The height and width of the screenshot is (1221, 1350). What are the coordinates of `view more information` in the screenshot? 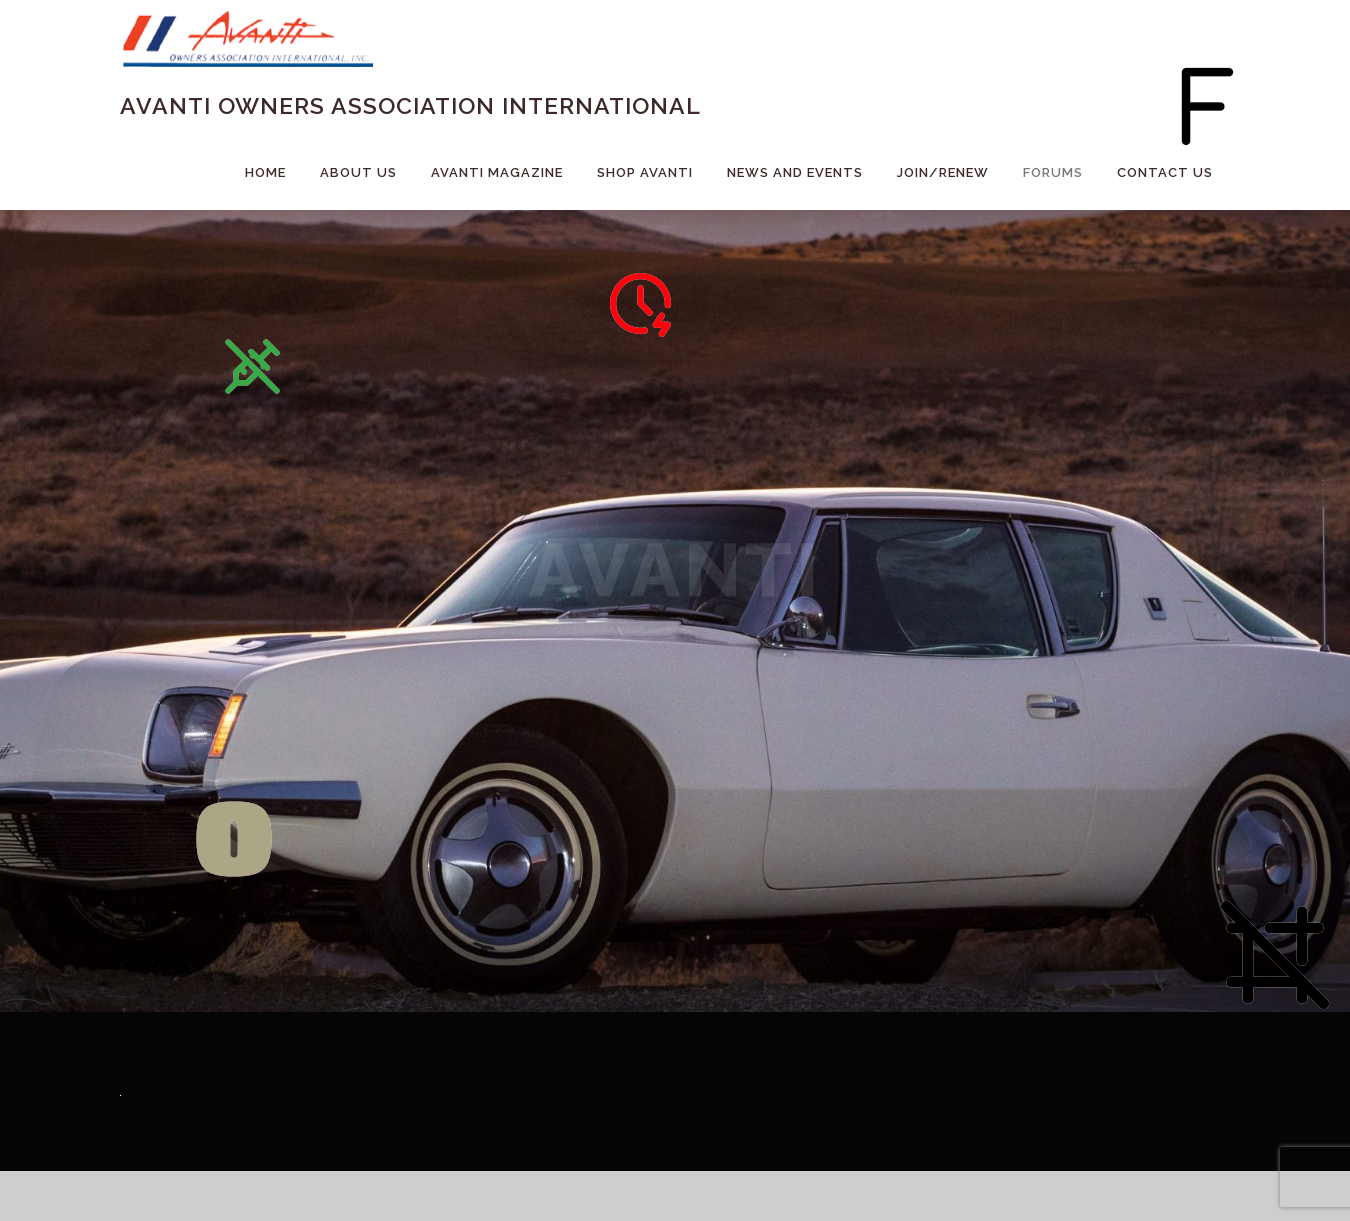 It's located at (234, 839).